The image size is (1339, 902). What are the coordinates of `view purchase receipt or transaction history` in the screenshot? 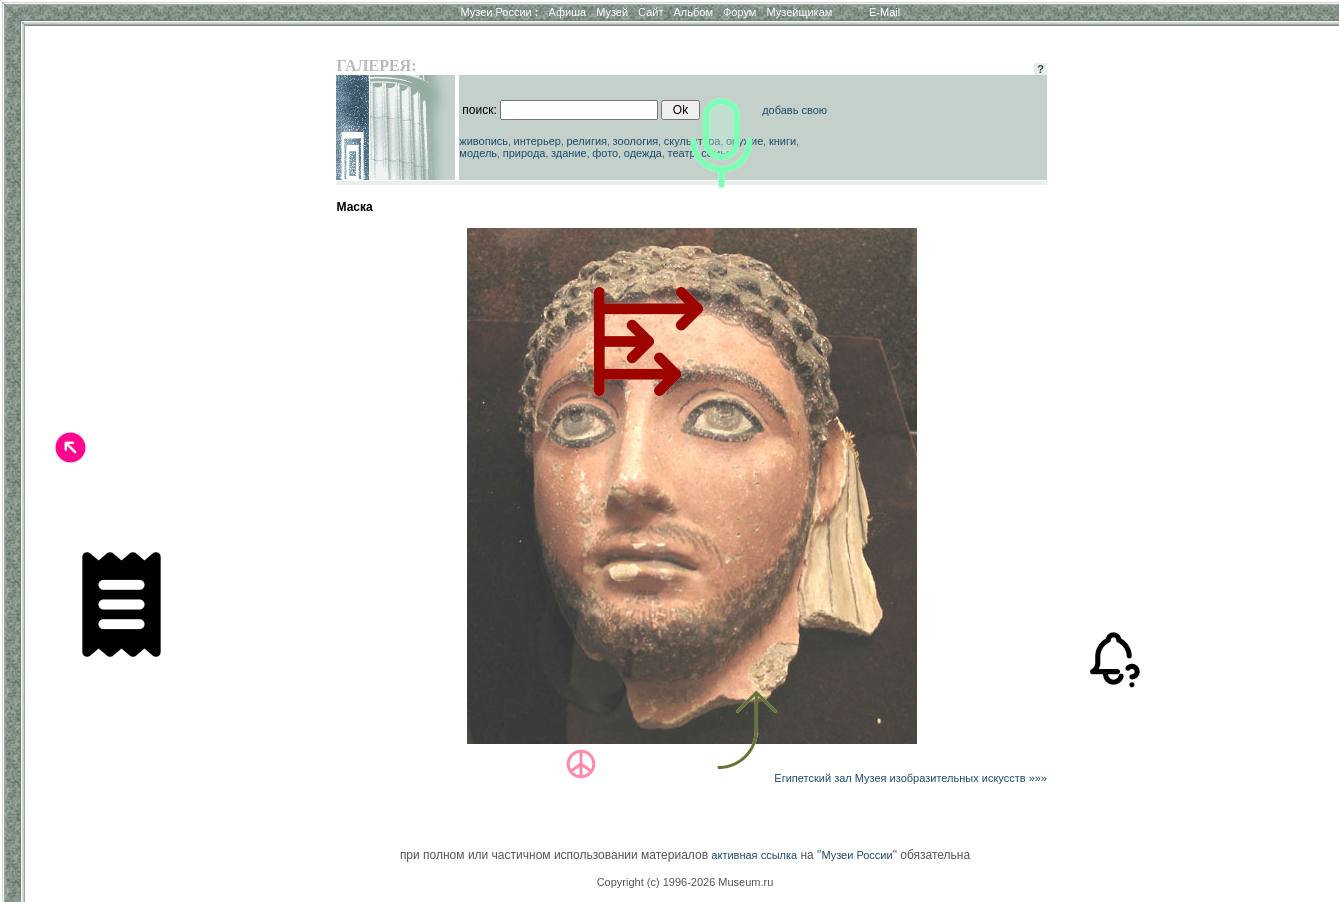 It's located at (121, 604).